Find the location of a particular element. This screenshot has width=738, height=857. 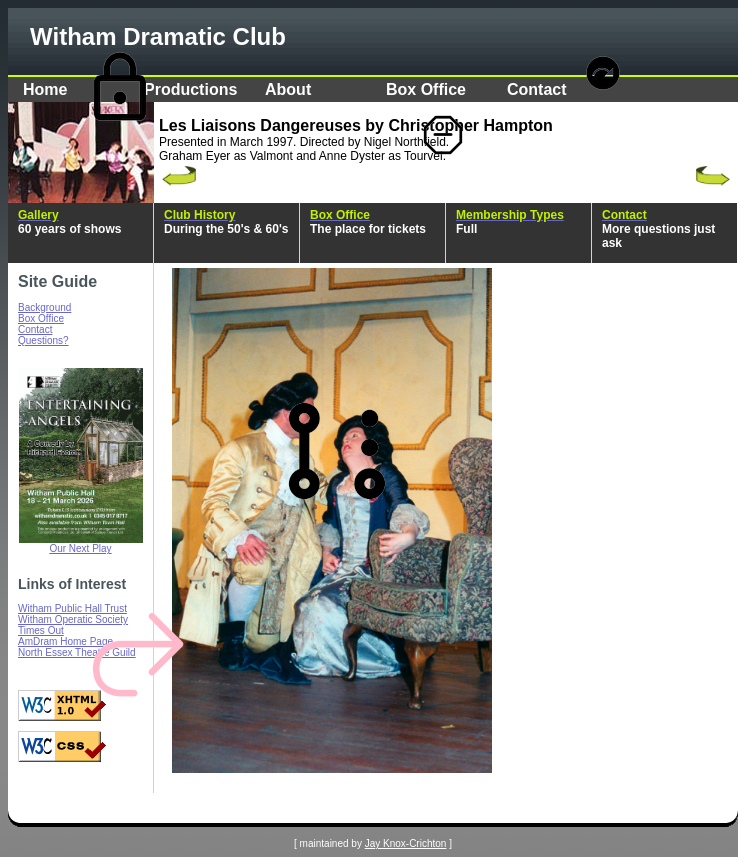

redo the last undone action is located at coordinates (137, 657).